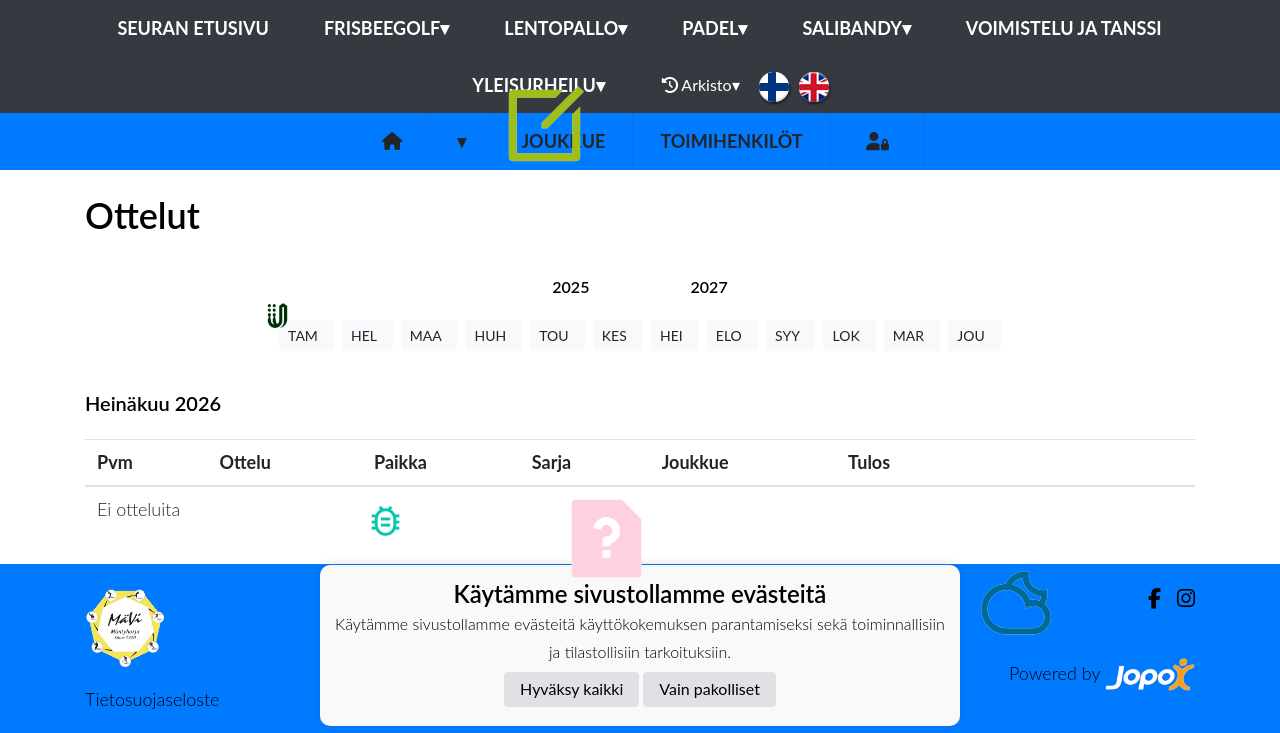 The width and height of the screenshot is (1280, 733). Describe the element at coordinates (277, 315) in the screenshot. I see `visit UserVoice customer feedback platform` at that location.